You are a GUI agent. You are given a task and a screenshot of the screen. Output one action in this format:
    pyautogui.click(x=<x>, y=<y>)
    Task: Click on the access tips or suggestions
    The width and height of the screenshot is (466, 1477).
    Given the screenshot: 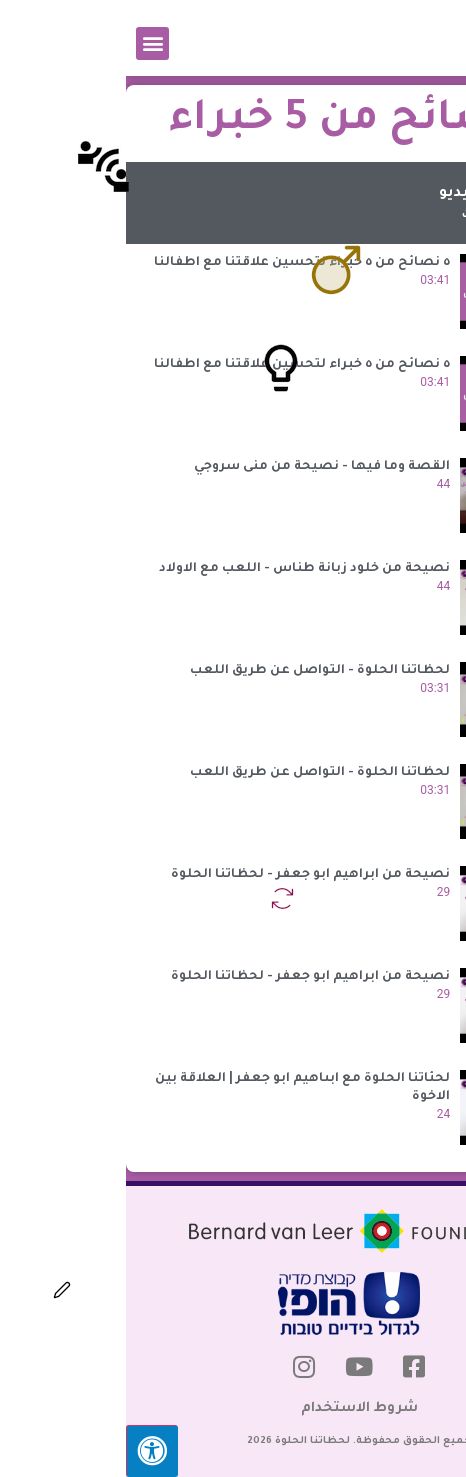 What is the action you would take?
    pyautogui.click(x=281, y=368)
    